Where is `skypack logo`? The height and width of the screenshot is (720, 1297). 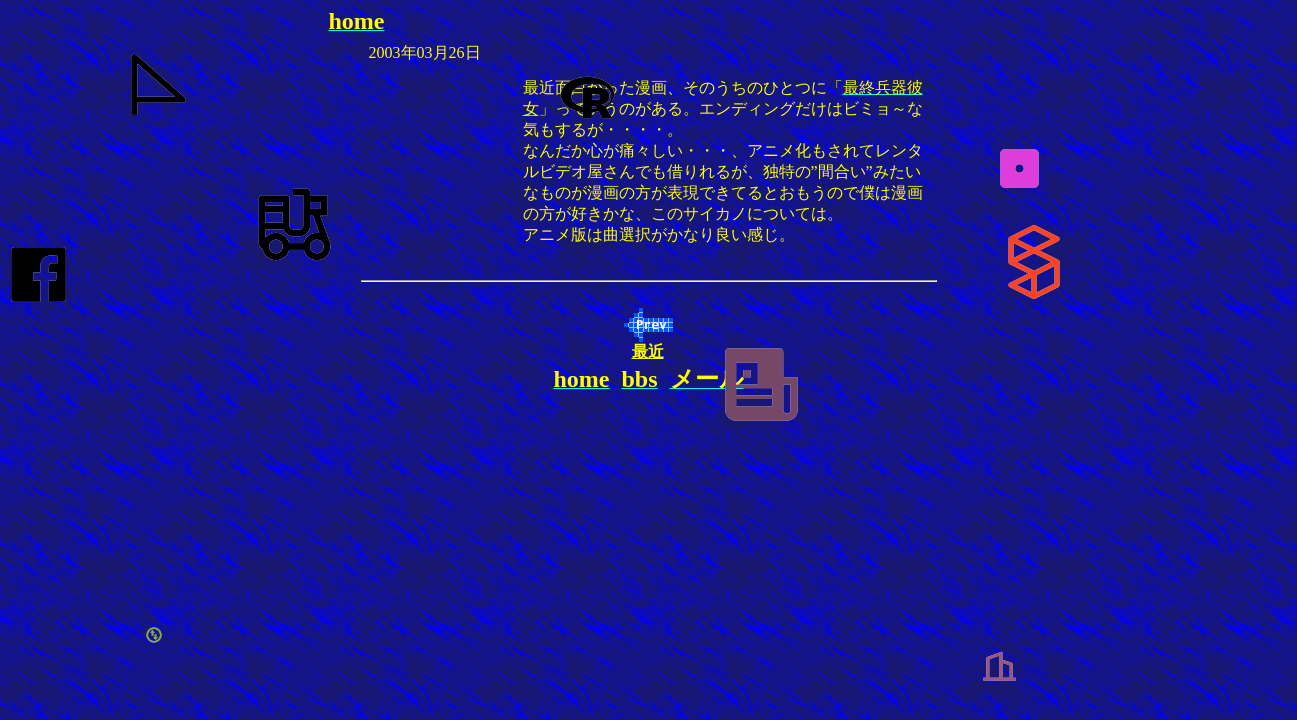 skypack logo is located at coordinates (1034, 262).